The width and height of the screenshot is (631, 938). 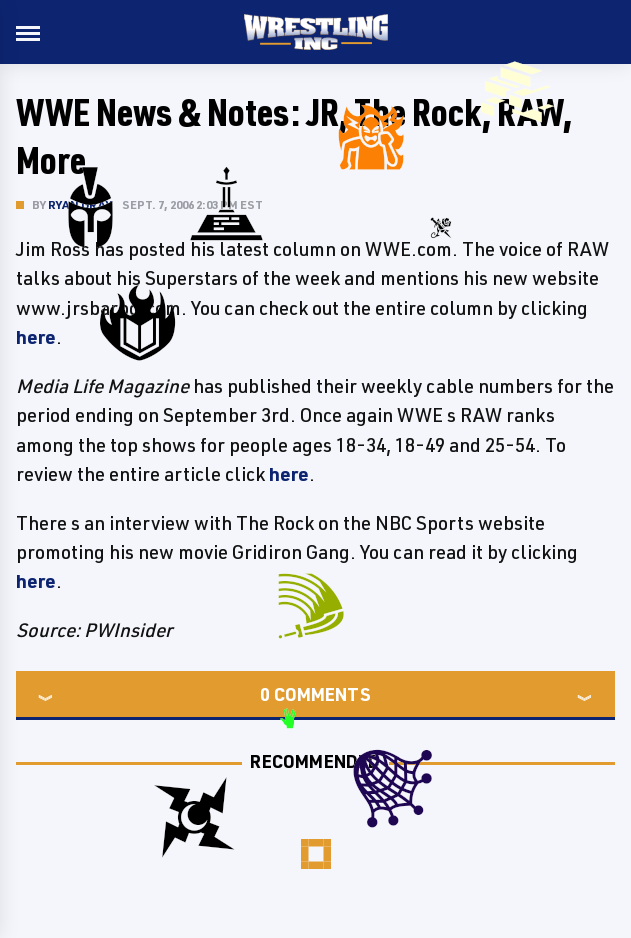 What do you see at coordinates (311, 606) in the screenshot?
I see `activate blade sweep attack` at bounding box center [311, 606].